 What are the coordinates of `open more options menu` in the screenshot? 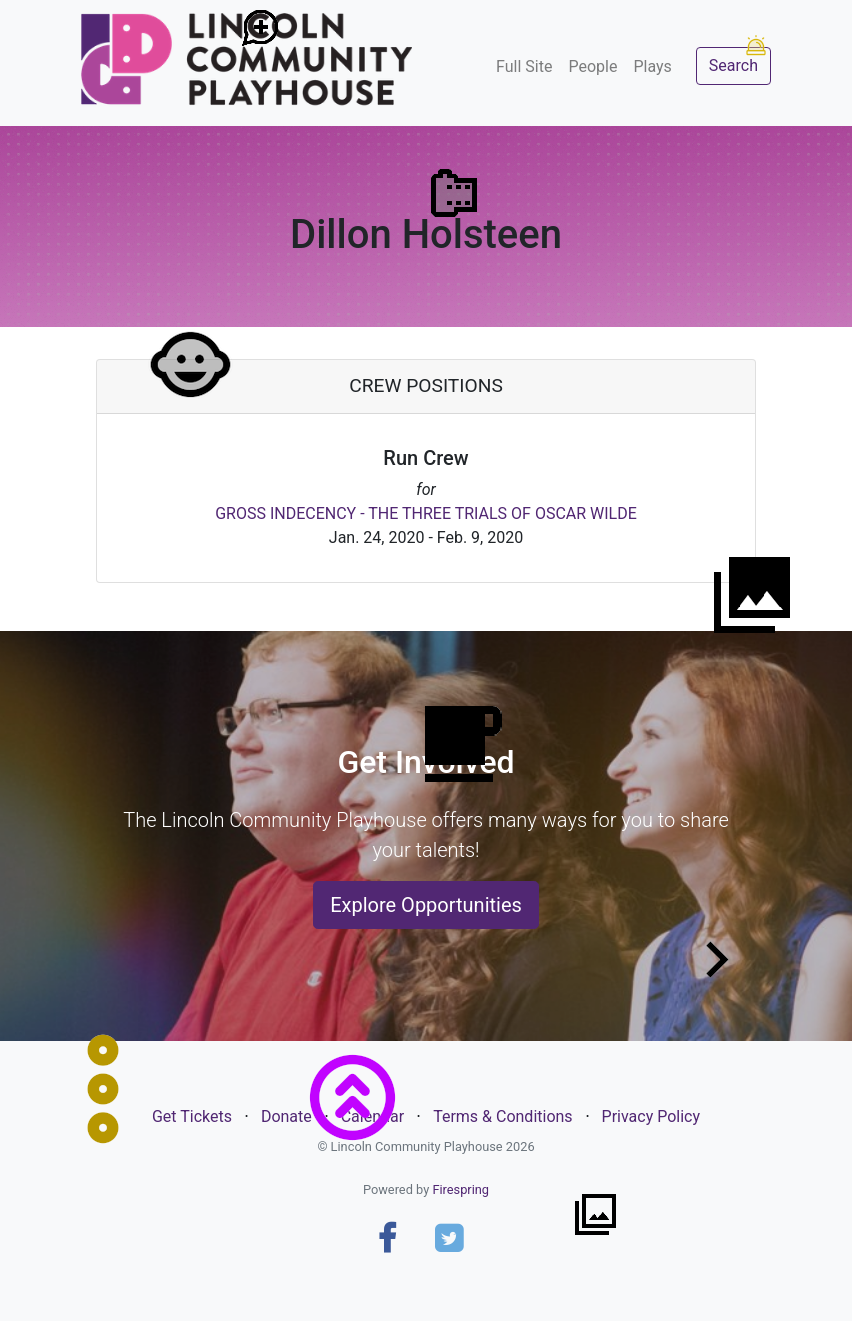 It's located at (103, 1089).